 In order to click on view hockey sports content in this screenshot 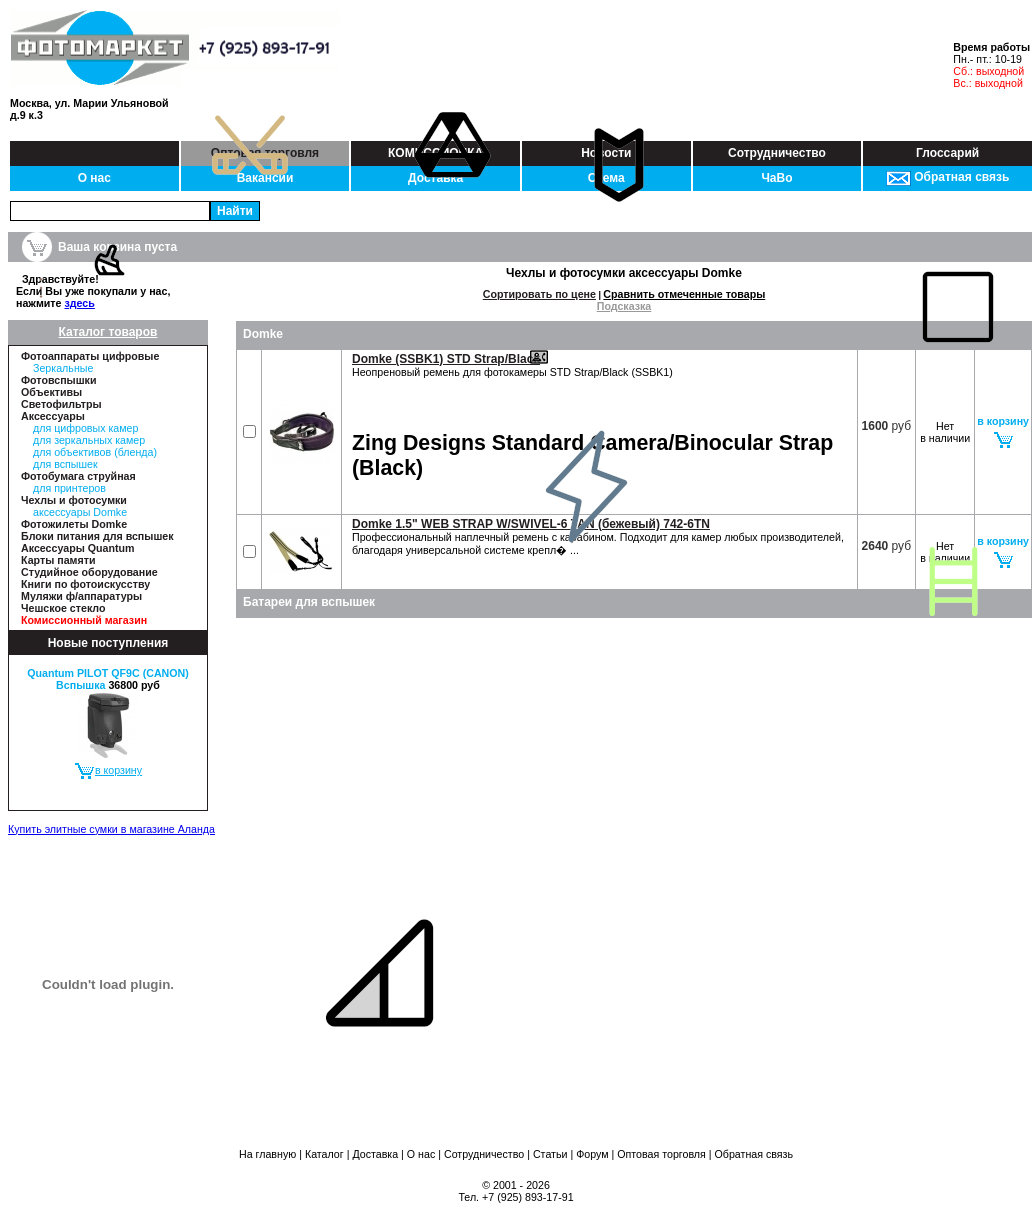, I will do `click(250, 145)`.